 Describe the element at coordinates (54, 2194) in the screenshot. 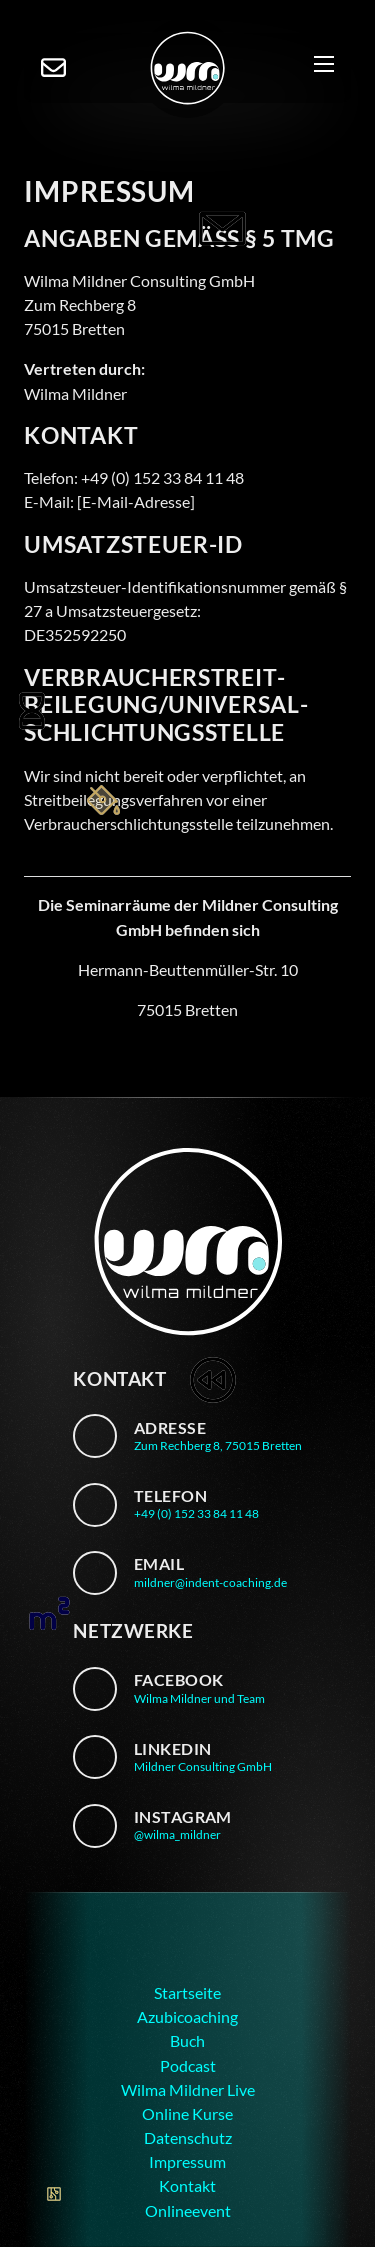

I see `access hardware or circuit settings` at that location.